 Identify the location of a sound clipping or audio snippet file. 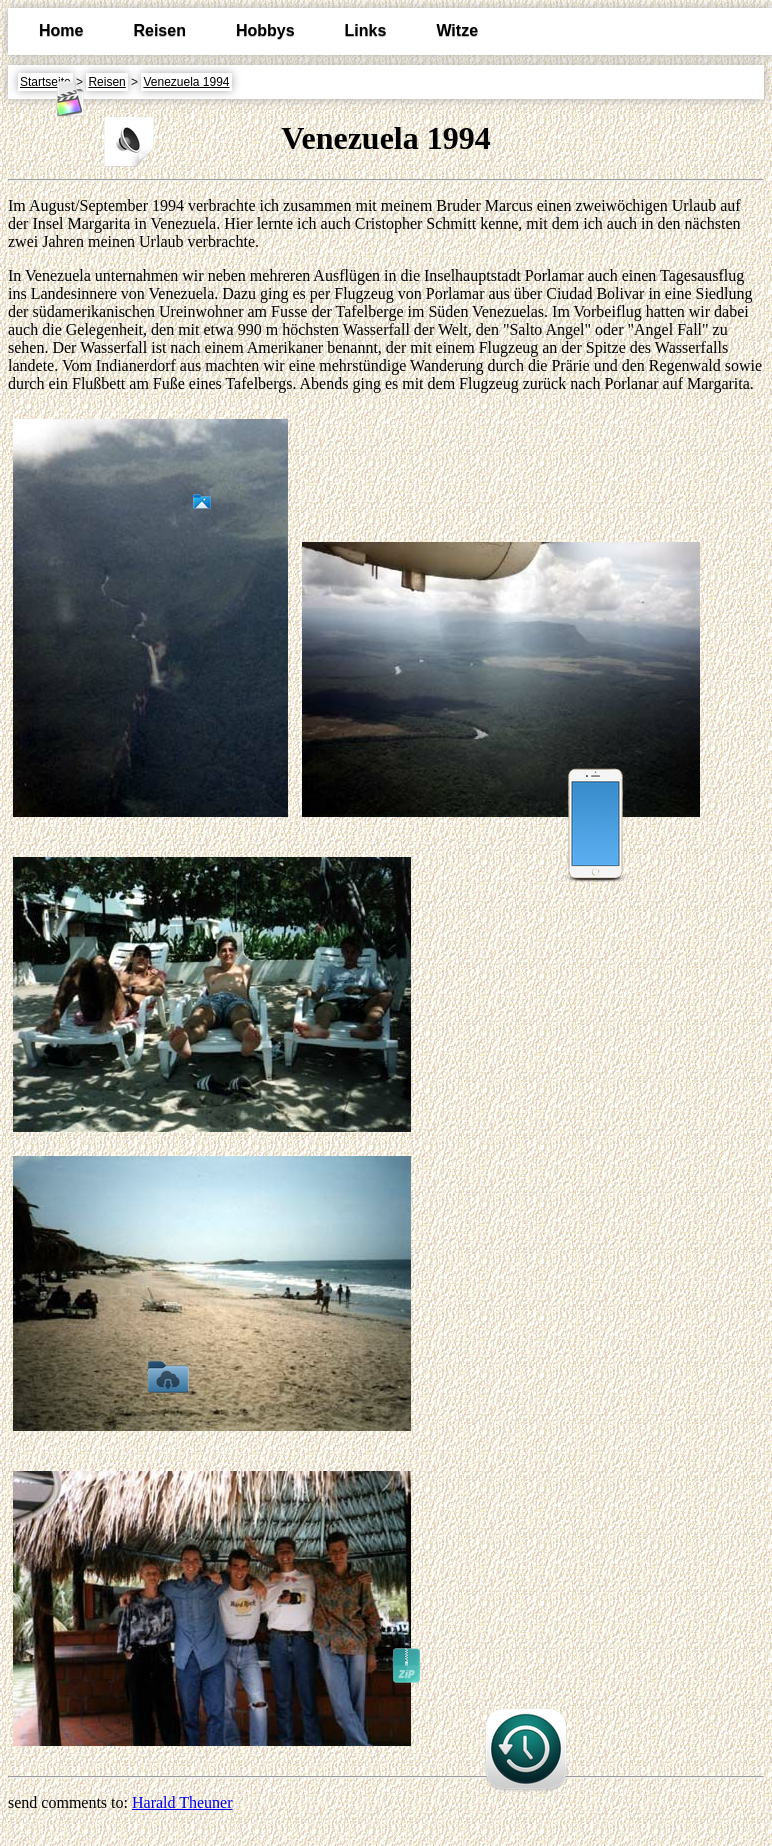
(129, 143).